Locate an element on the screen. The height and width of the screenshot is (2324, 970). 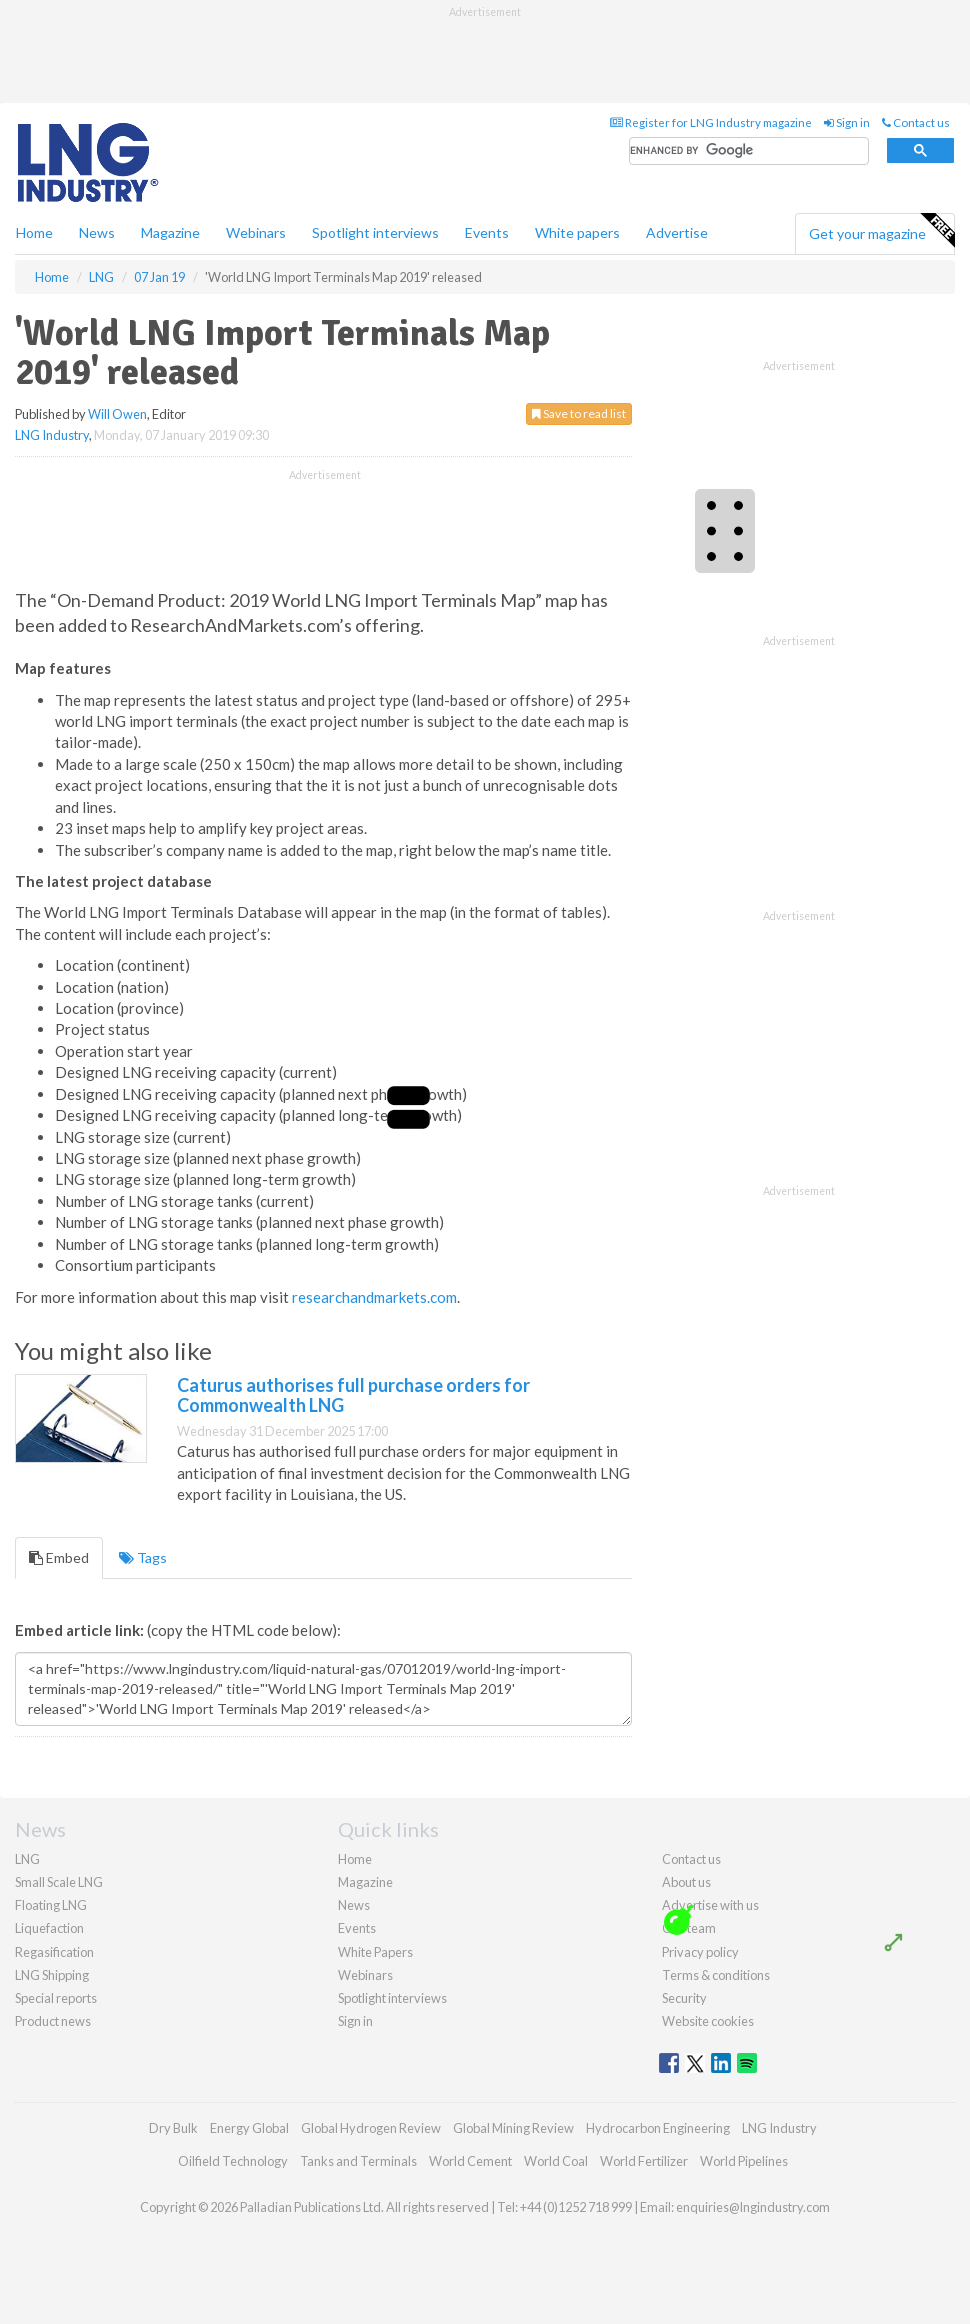
open link in new tab or window is located at coordinates (894, 1942).